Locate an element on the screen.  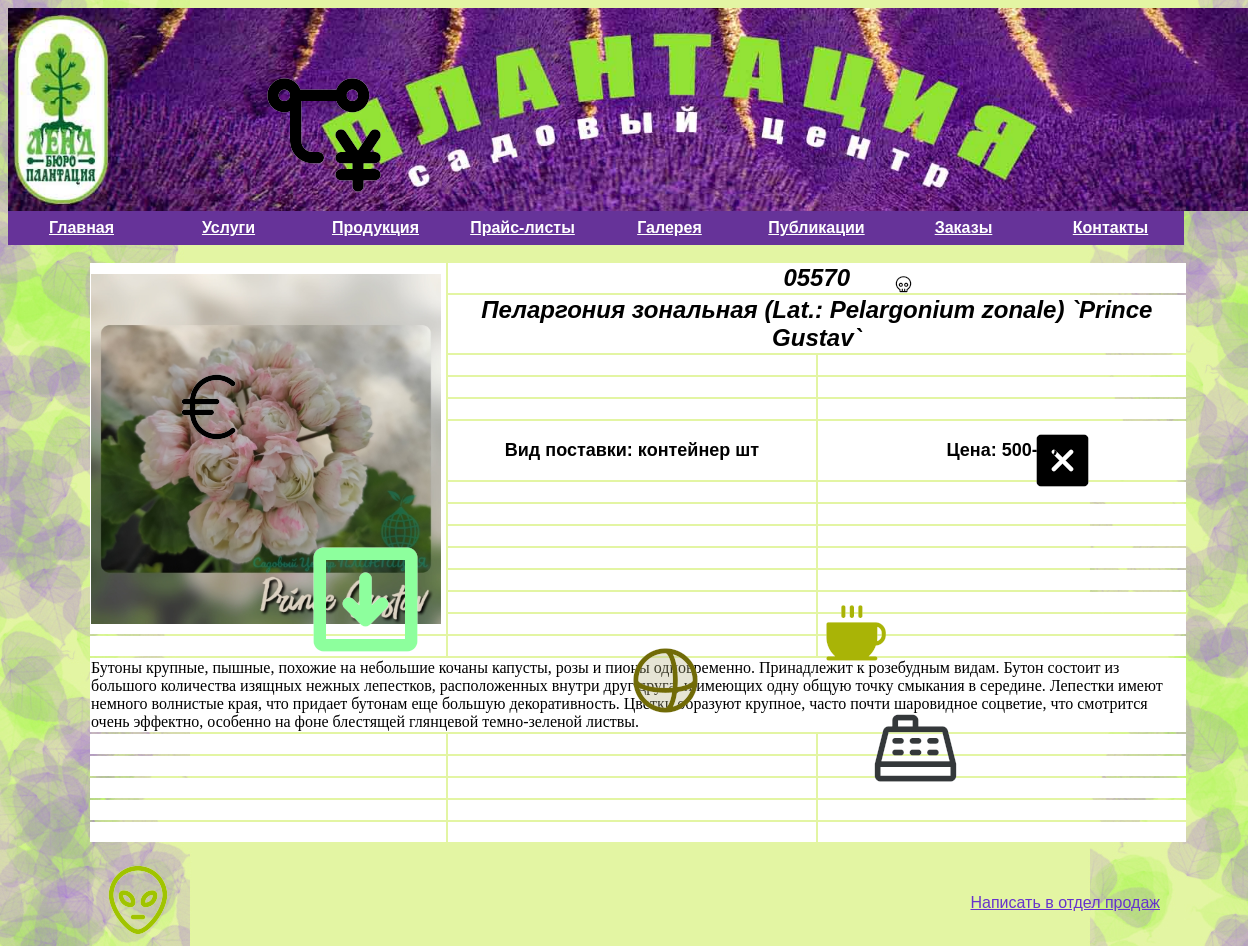
indicates unknown or unidentified user is located at coordinates (138, 900).